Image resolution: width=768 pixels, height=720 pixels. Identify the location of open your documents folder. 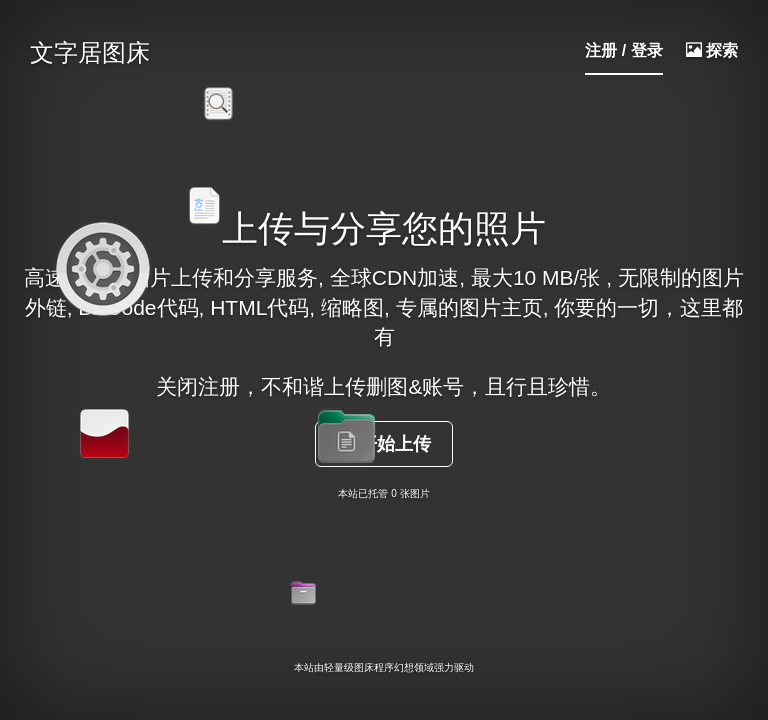
(346, 436).